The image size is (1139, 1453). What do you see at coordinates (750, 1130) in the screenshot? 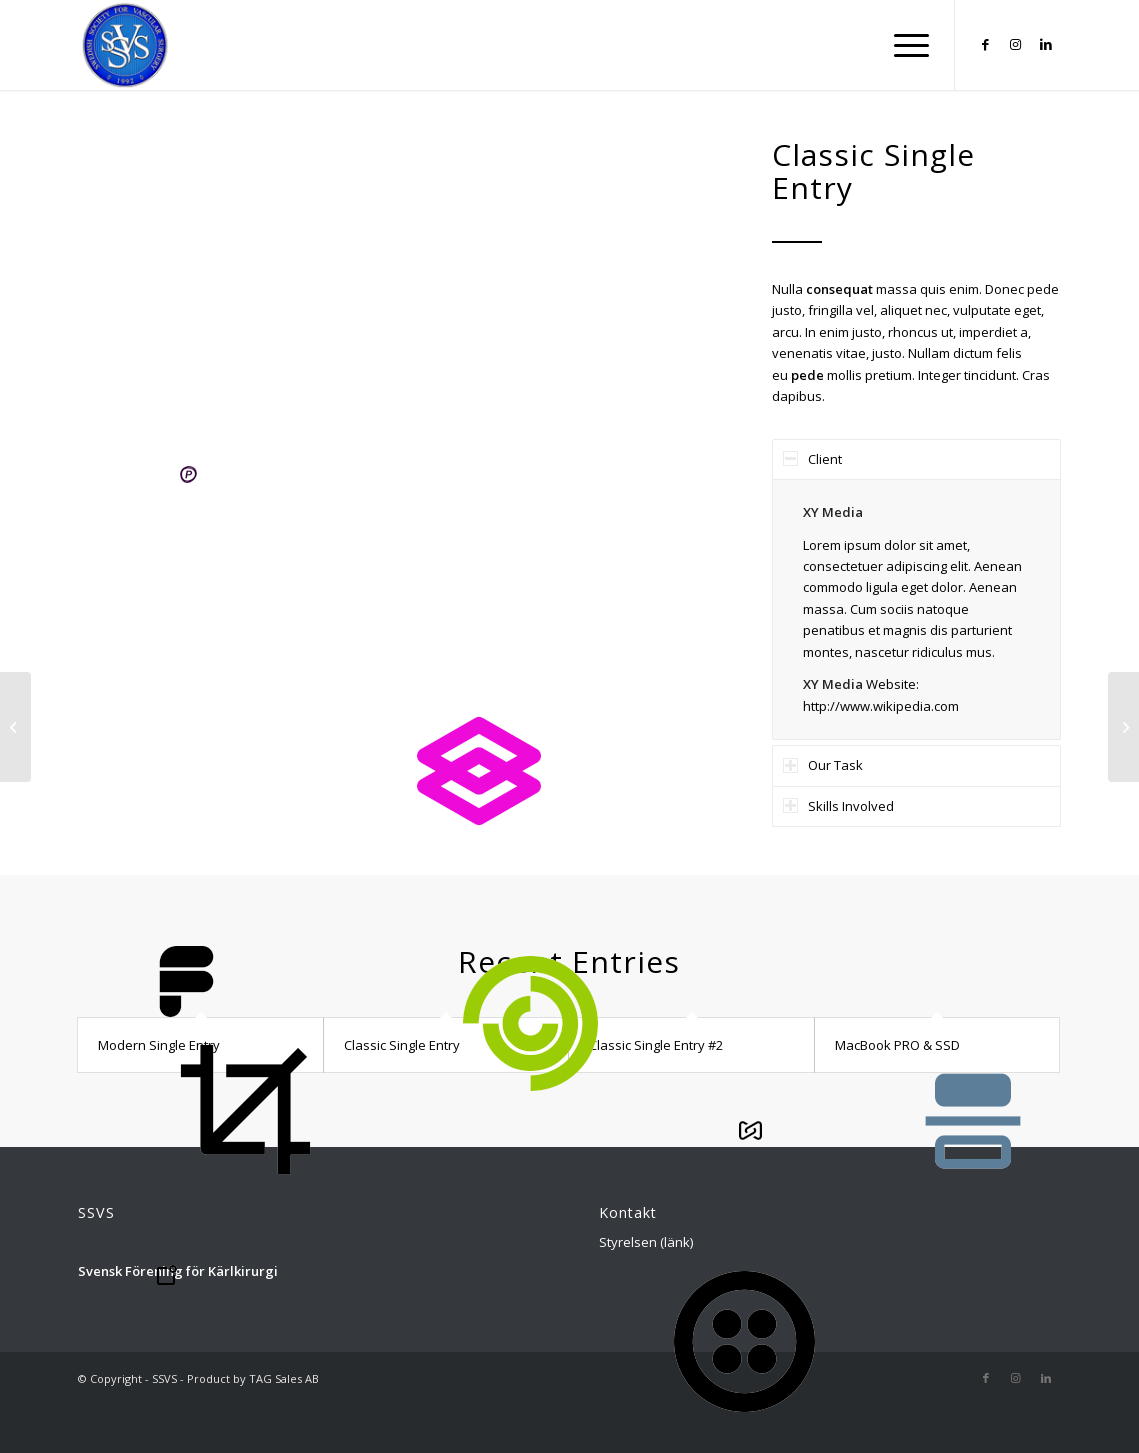
I see `perforce version control logo` at bounding box center [750, 1130].